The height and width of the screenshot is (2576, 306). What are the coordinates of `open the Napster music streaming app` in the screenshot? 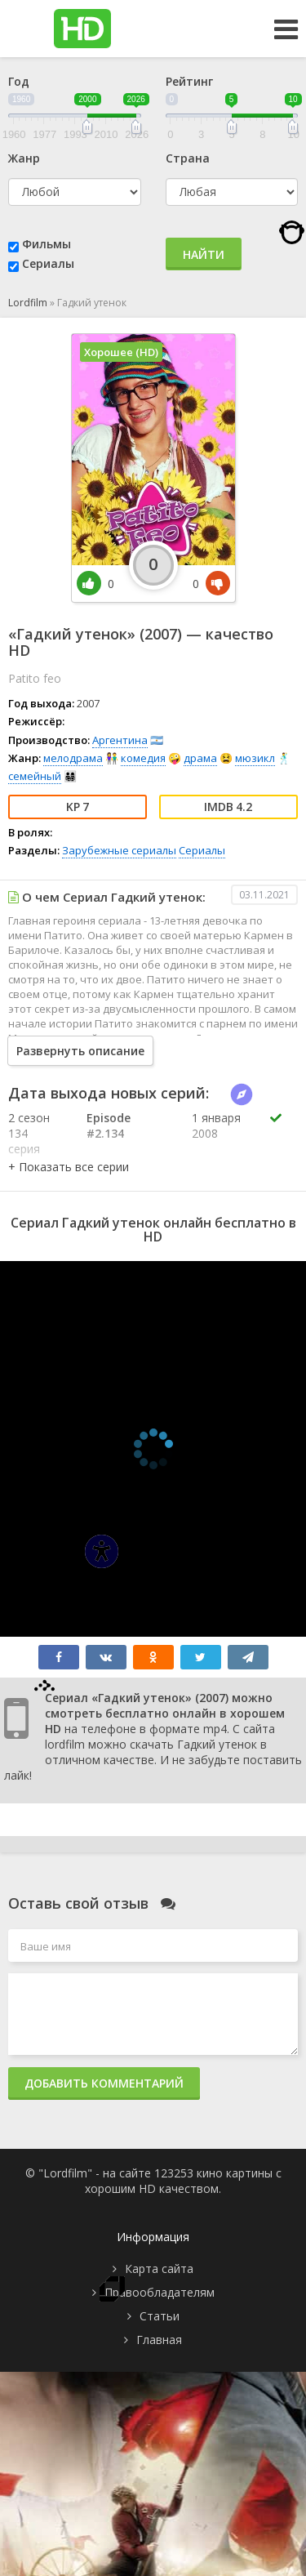 It's located at (291, 232).